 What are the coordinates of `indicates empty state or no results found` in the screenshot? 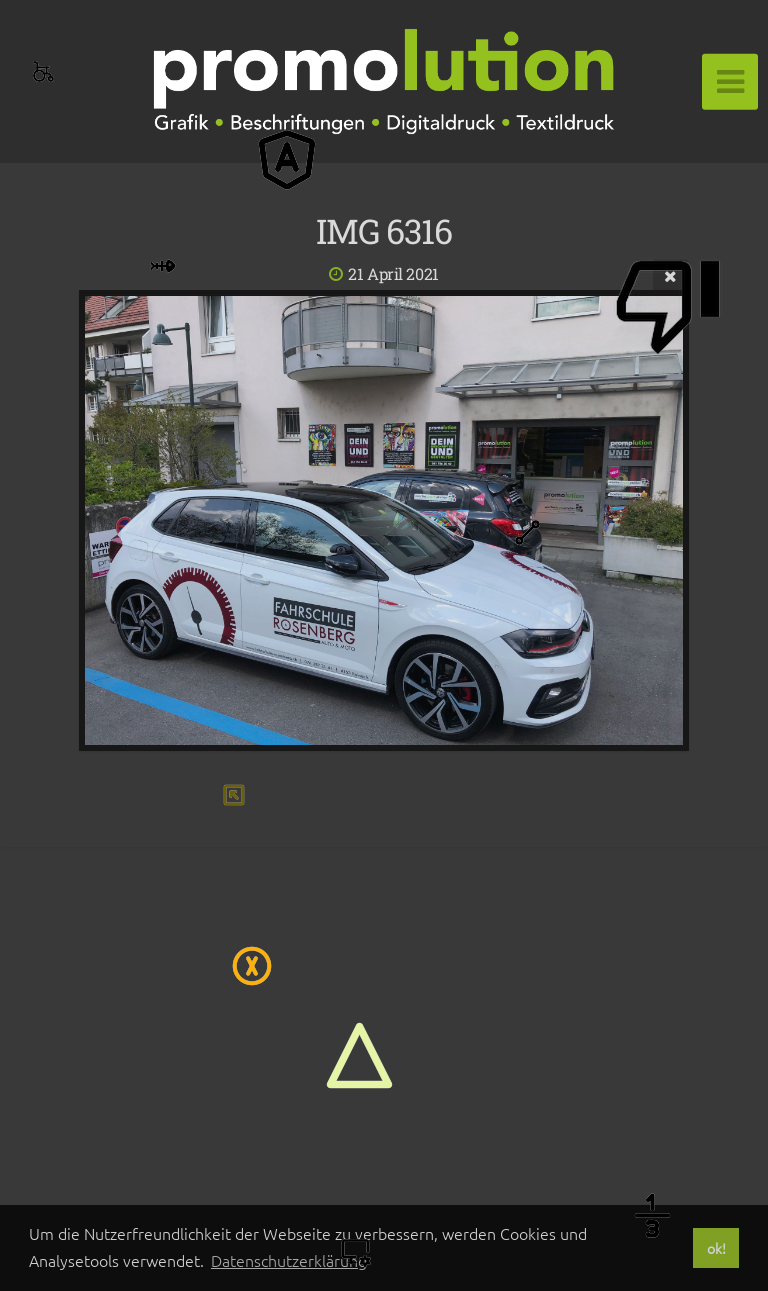 It's located at (163, 266).